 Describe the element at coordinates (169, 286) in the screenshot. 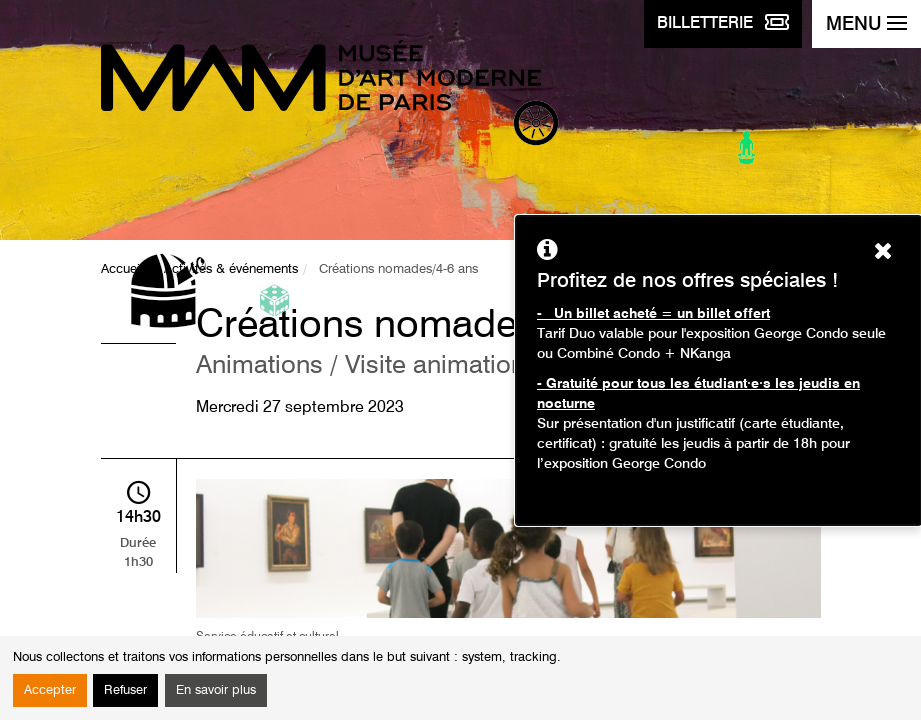

I see `access astronomy or stargazing features` at that location.